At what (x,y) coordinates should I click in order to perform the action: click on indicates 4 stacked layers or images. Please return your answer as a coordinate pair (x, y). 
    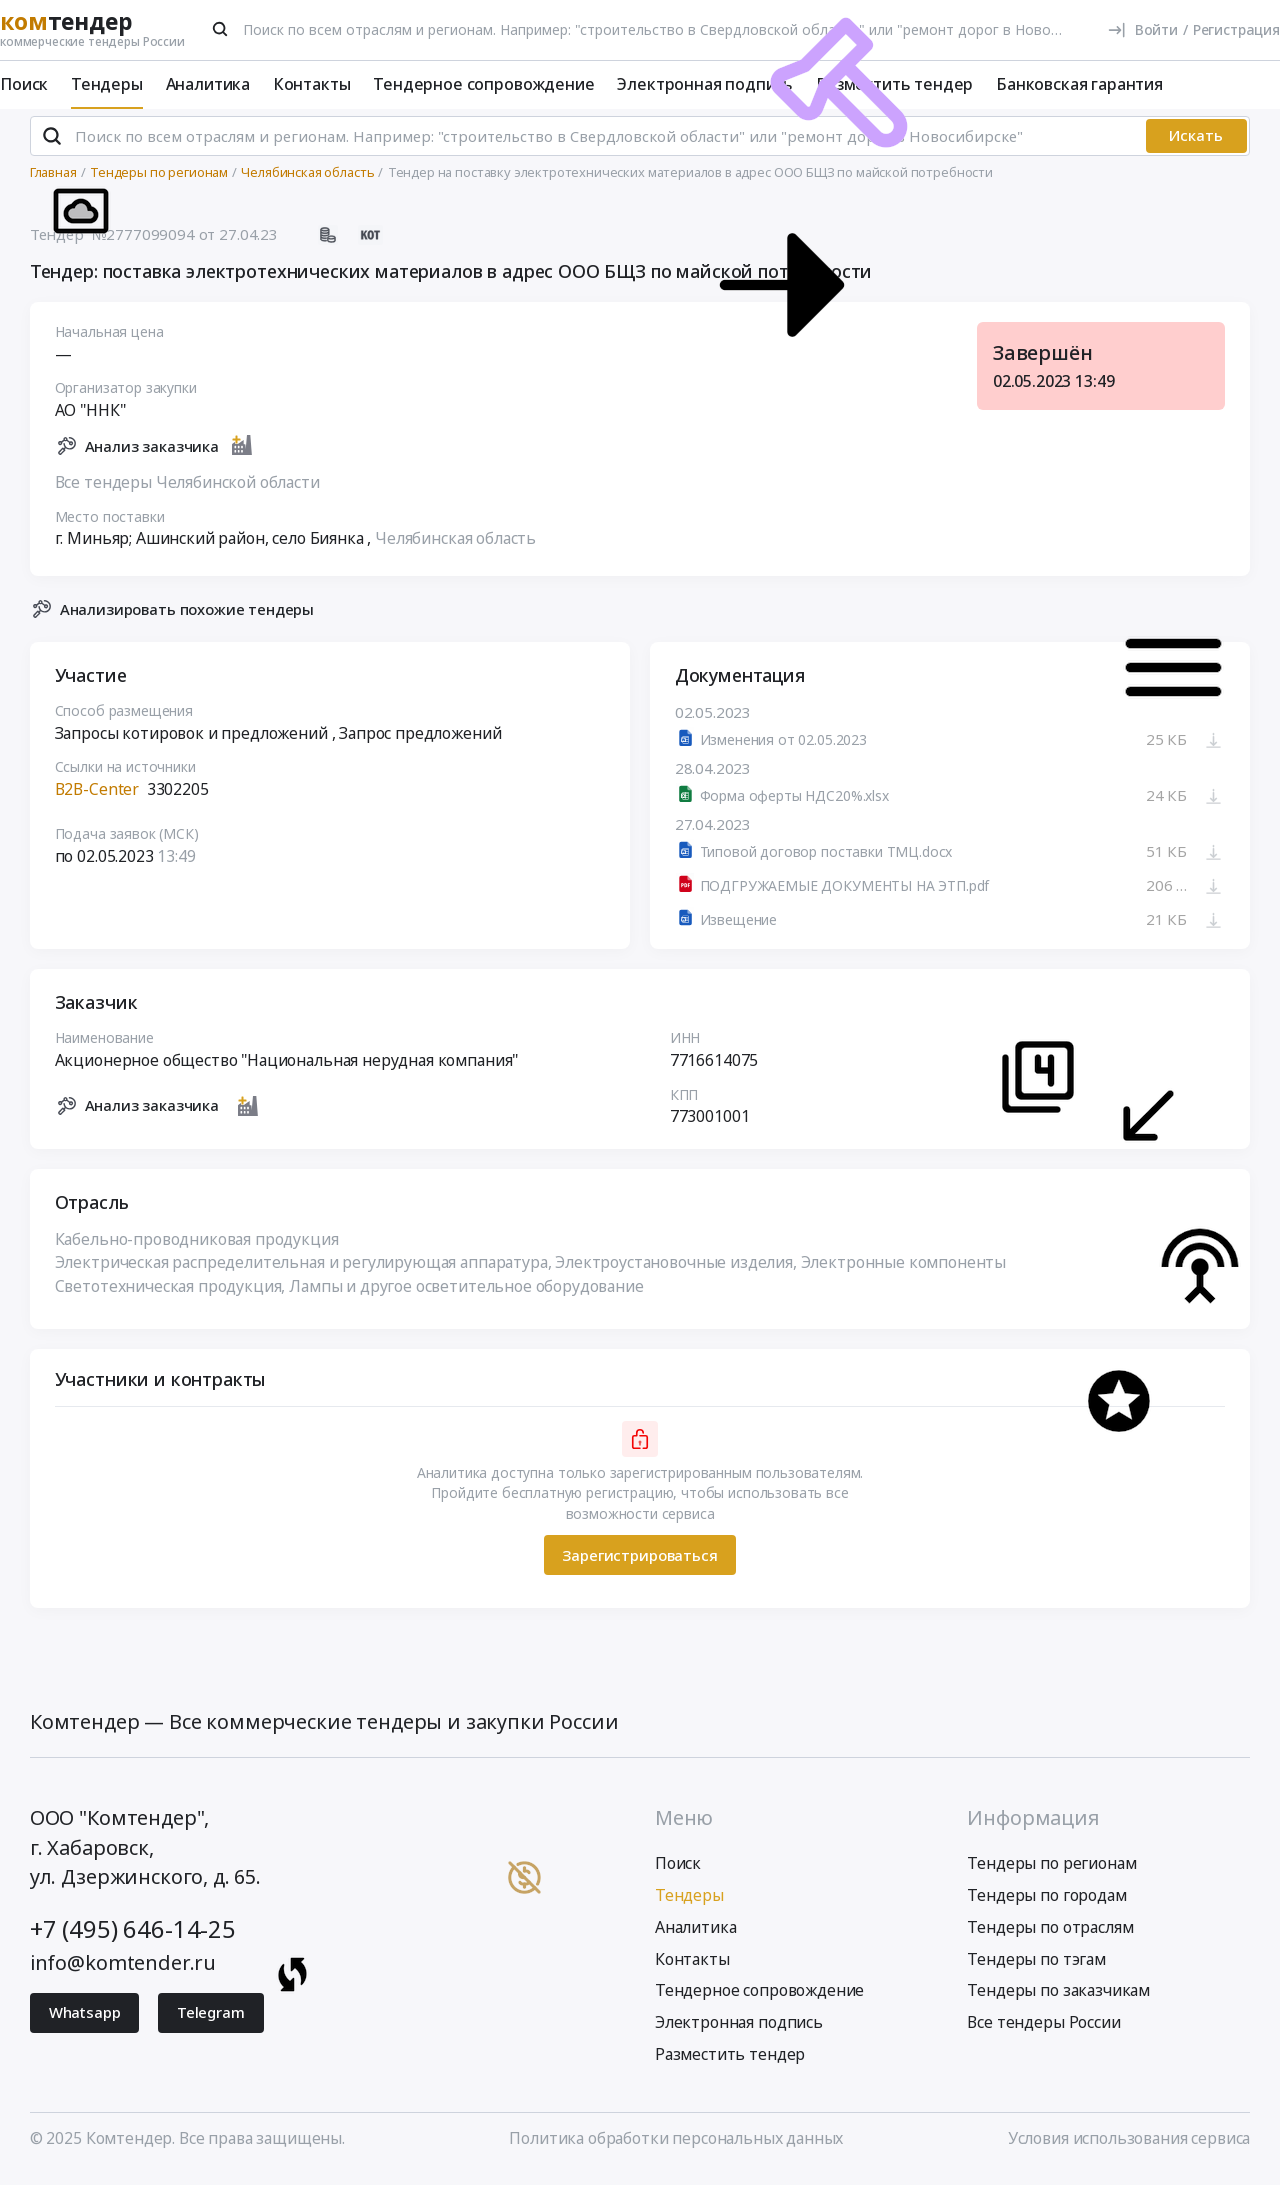
    Looking at the image, I should click on (1038, 1077).